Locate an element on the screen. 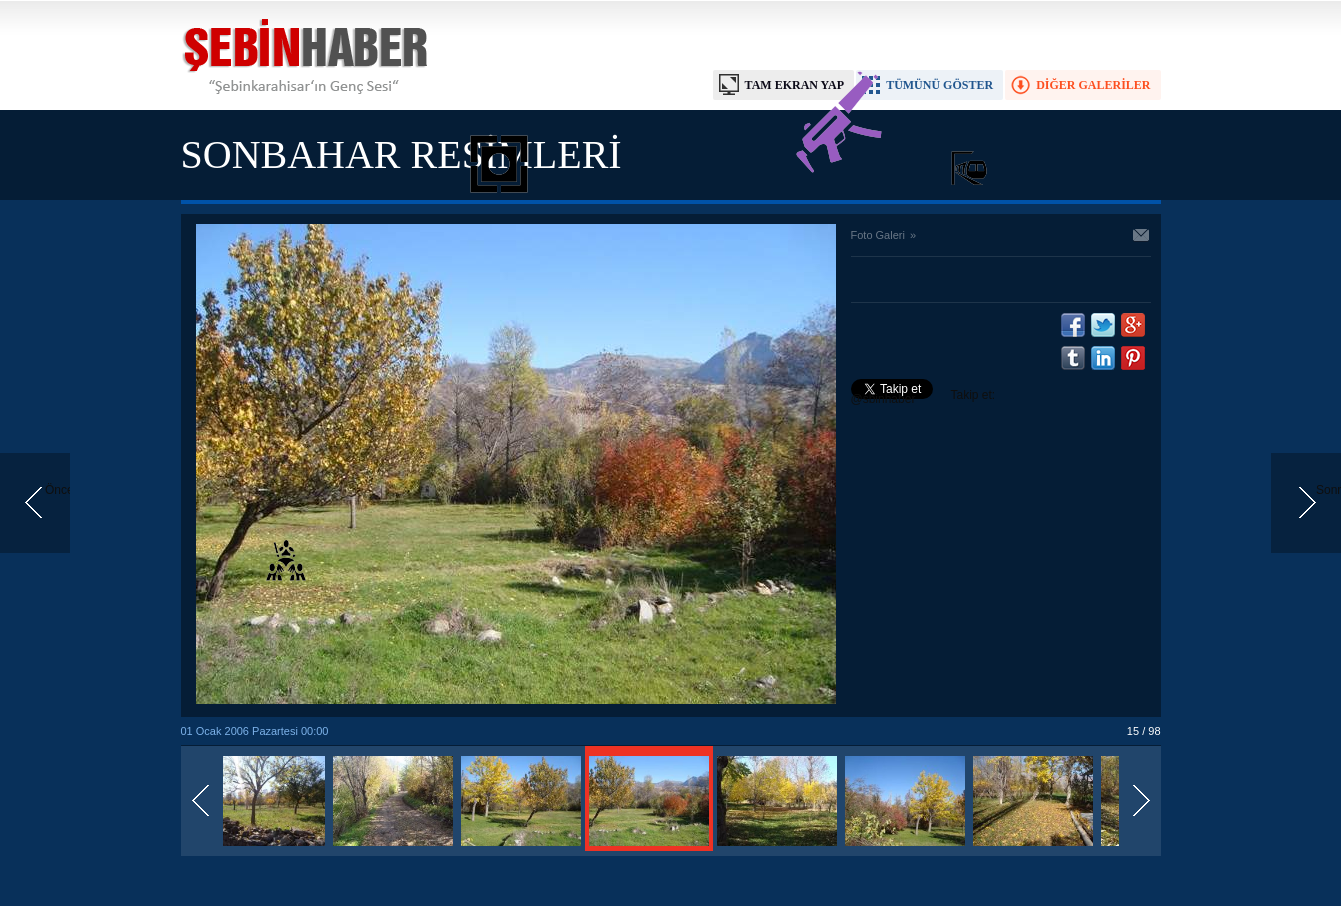 Image resolution: width=1341 pixels, height=906 pixels. focus or target selection tool is located at coordinates (499, 164).